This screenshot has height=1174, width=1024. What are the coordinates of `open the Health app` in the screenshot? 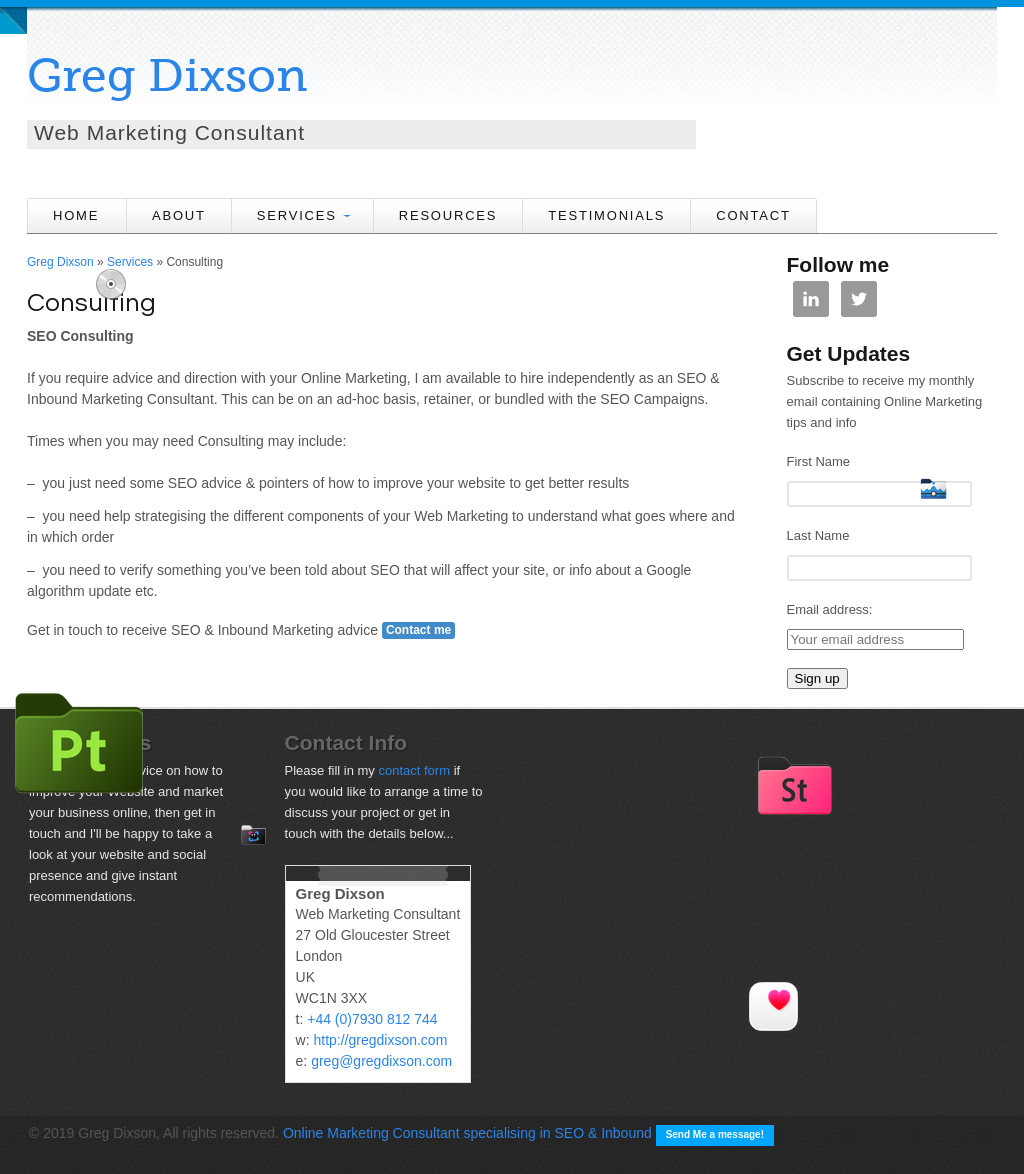 It's located at (773, 1006).